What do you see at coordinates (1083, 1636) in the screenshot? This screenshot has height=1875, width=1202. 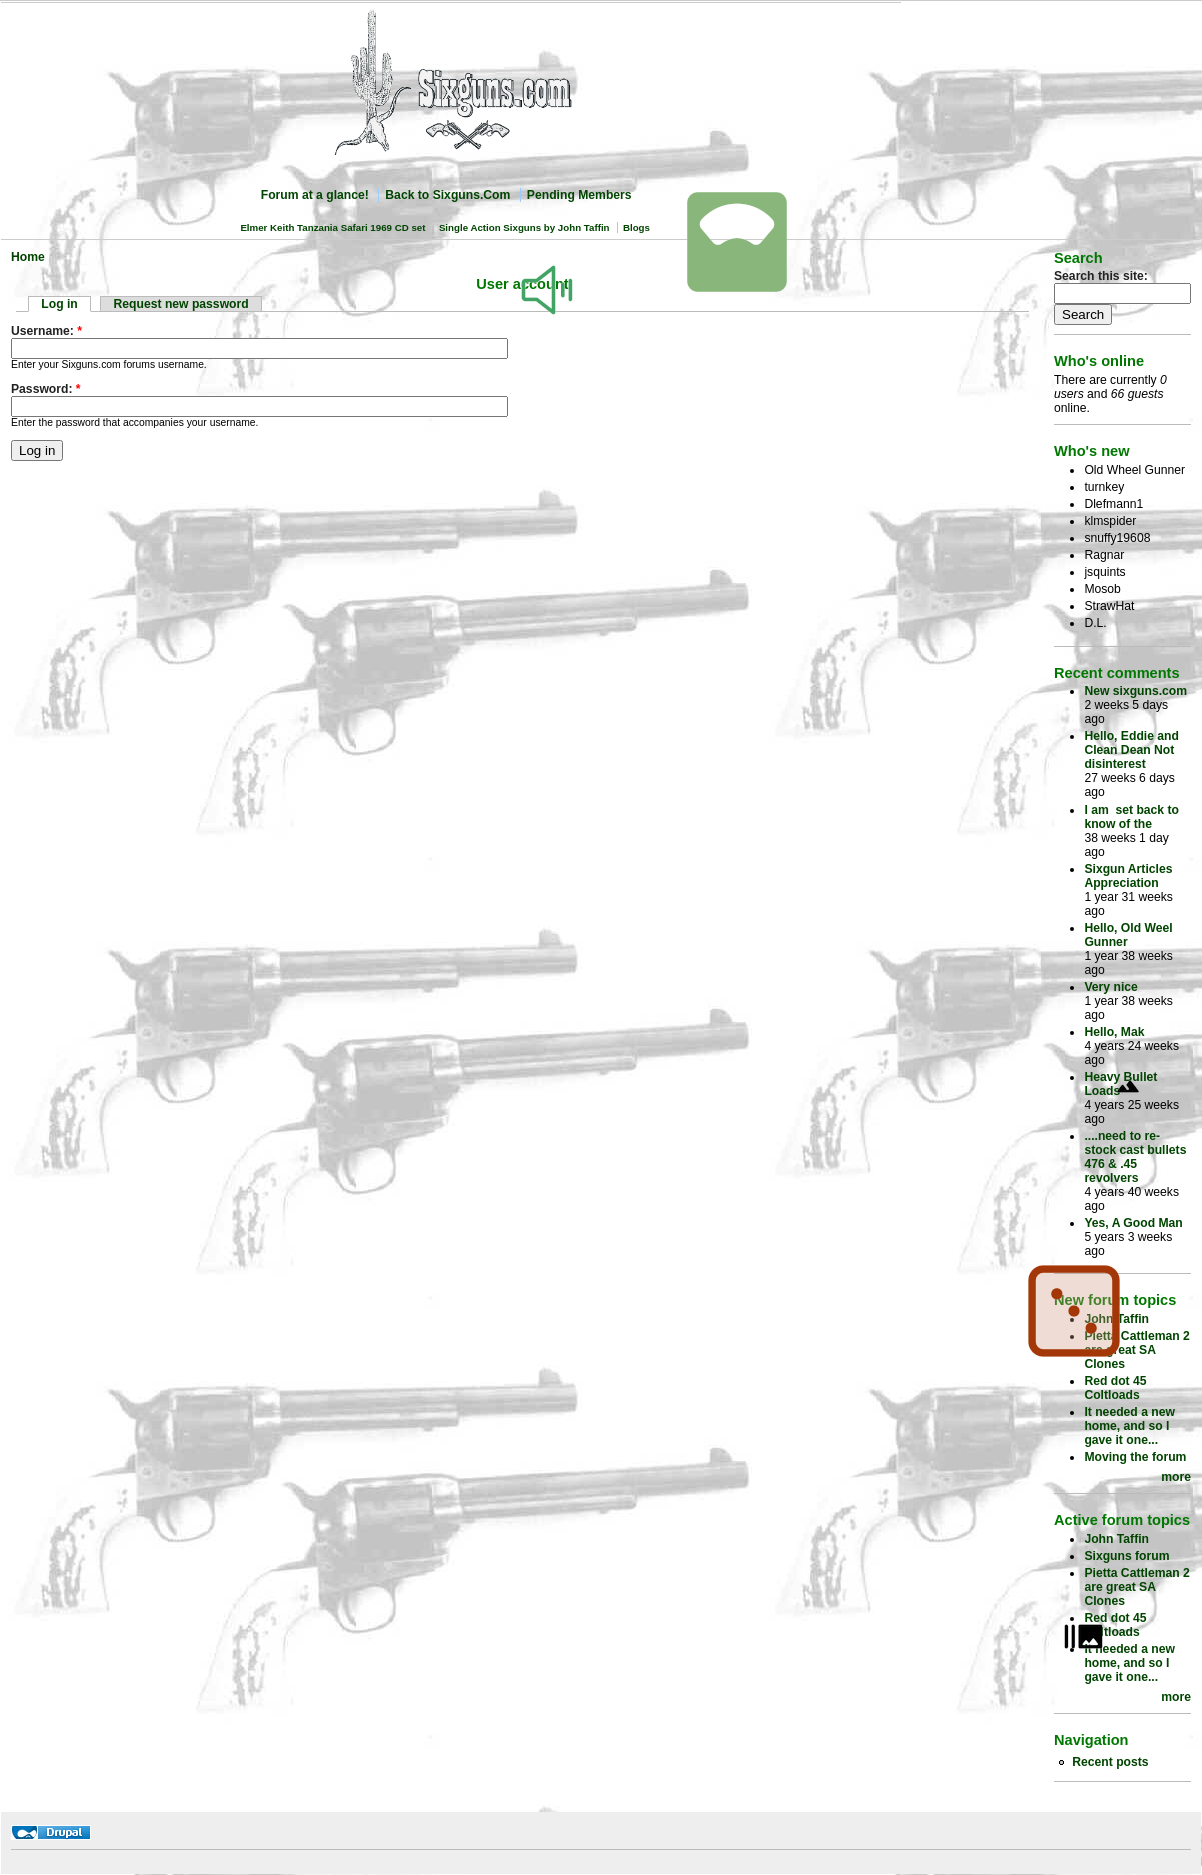 I see `enable burst mode for rapid photo capture` at bounding box center [1083, 1636].